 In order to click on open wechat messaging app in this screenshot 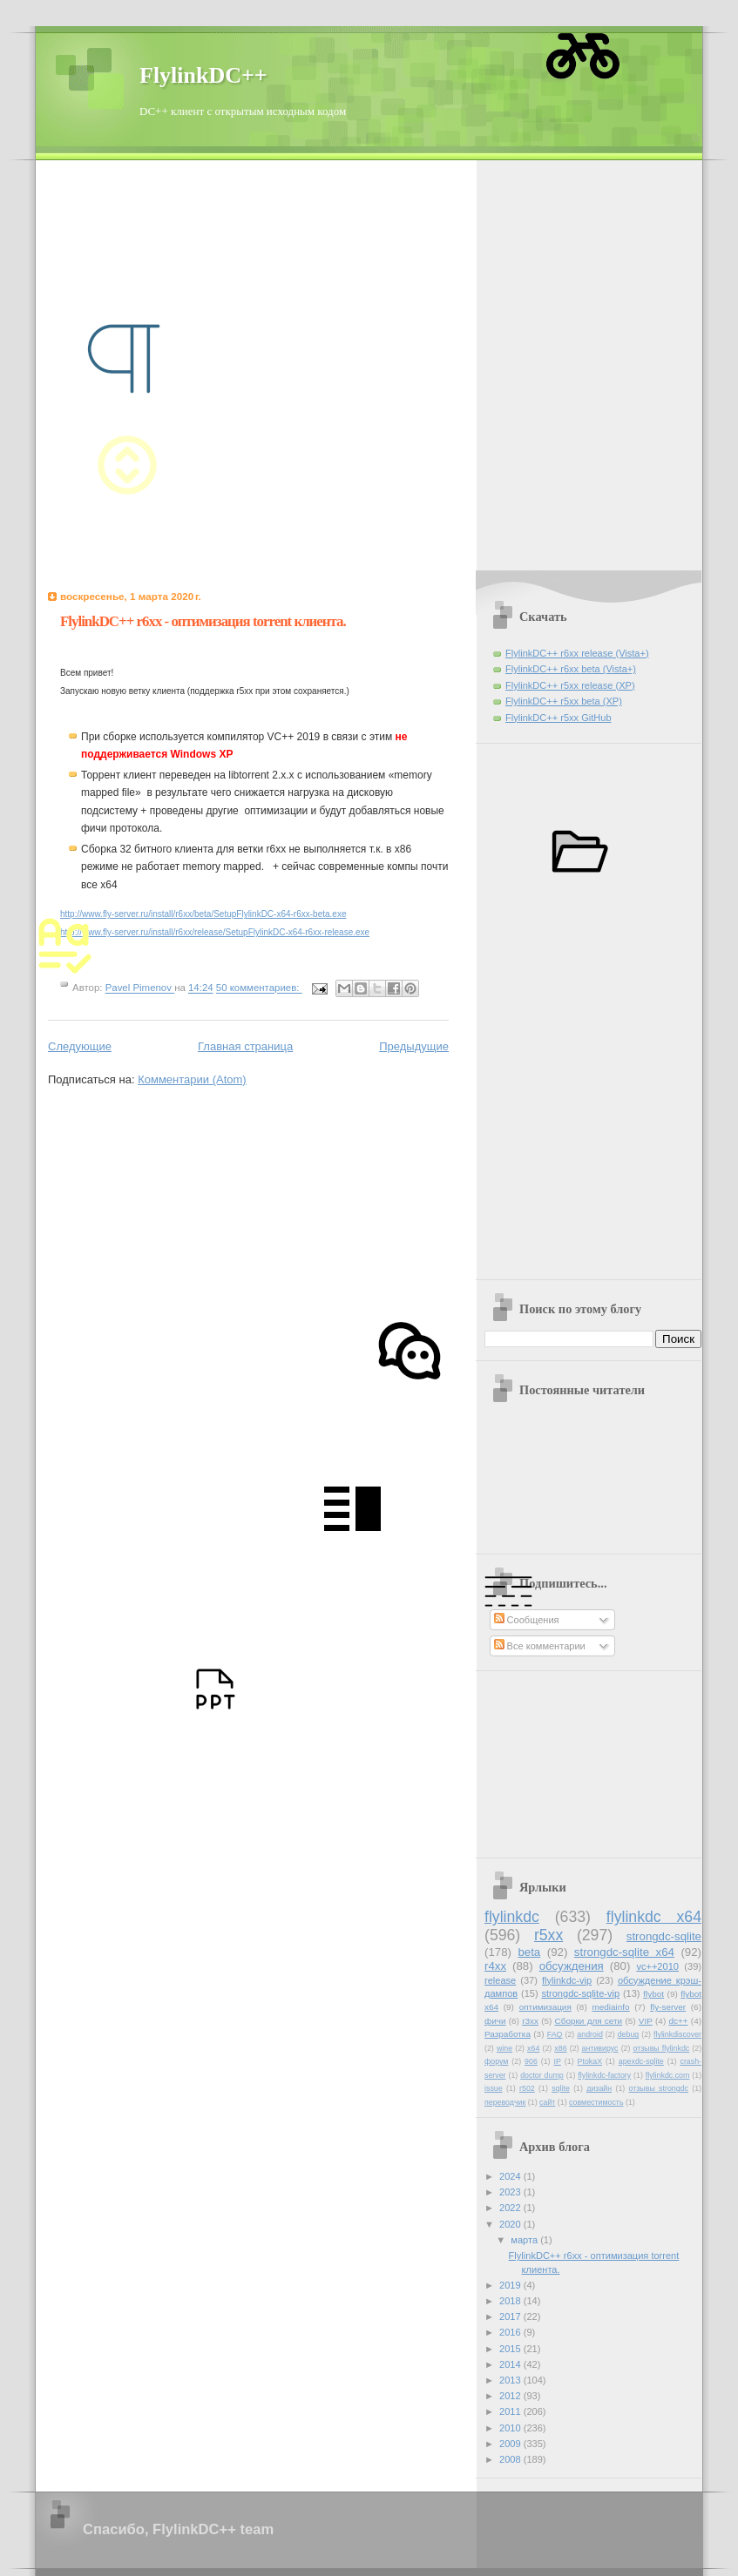, I will do `click(410, 1351)`.